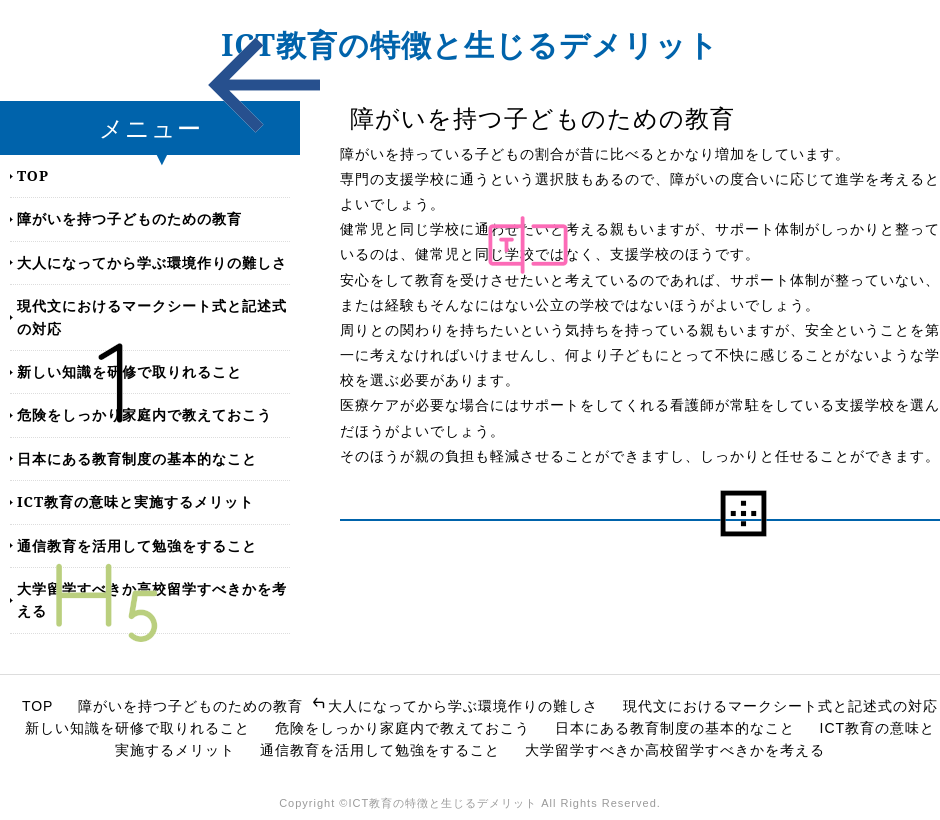  I want to click on go back to the previous page, so click(264, 85).